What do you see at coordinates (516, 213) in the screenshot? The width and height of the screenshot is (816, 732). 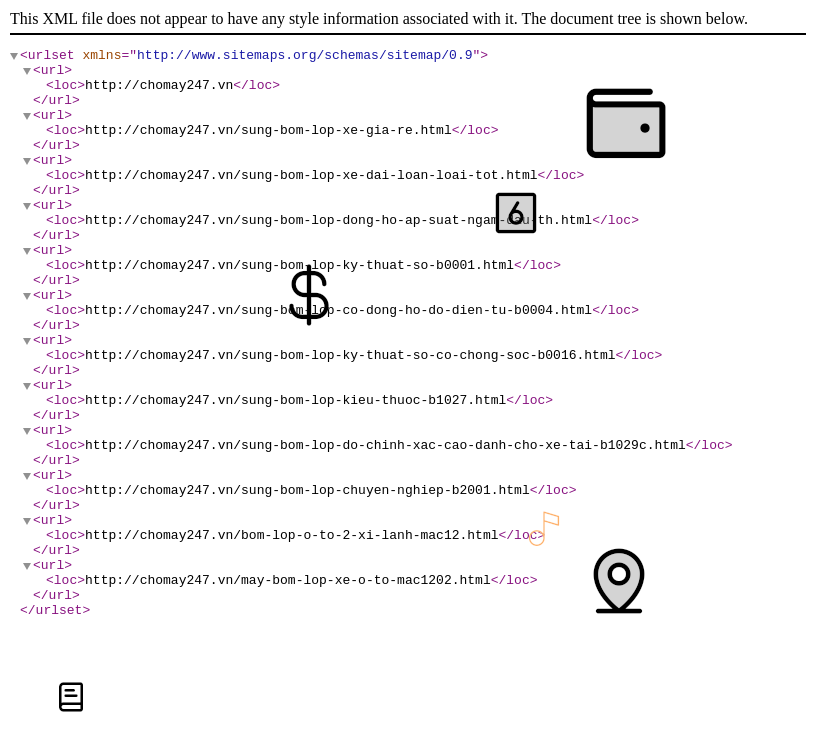 I see `select the number six` at bounding box center [516, 213].